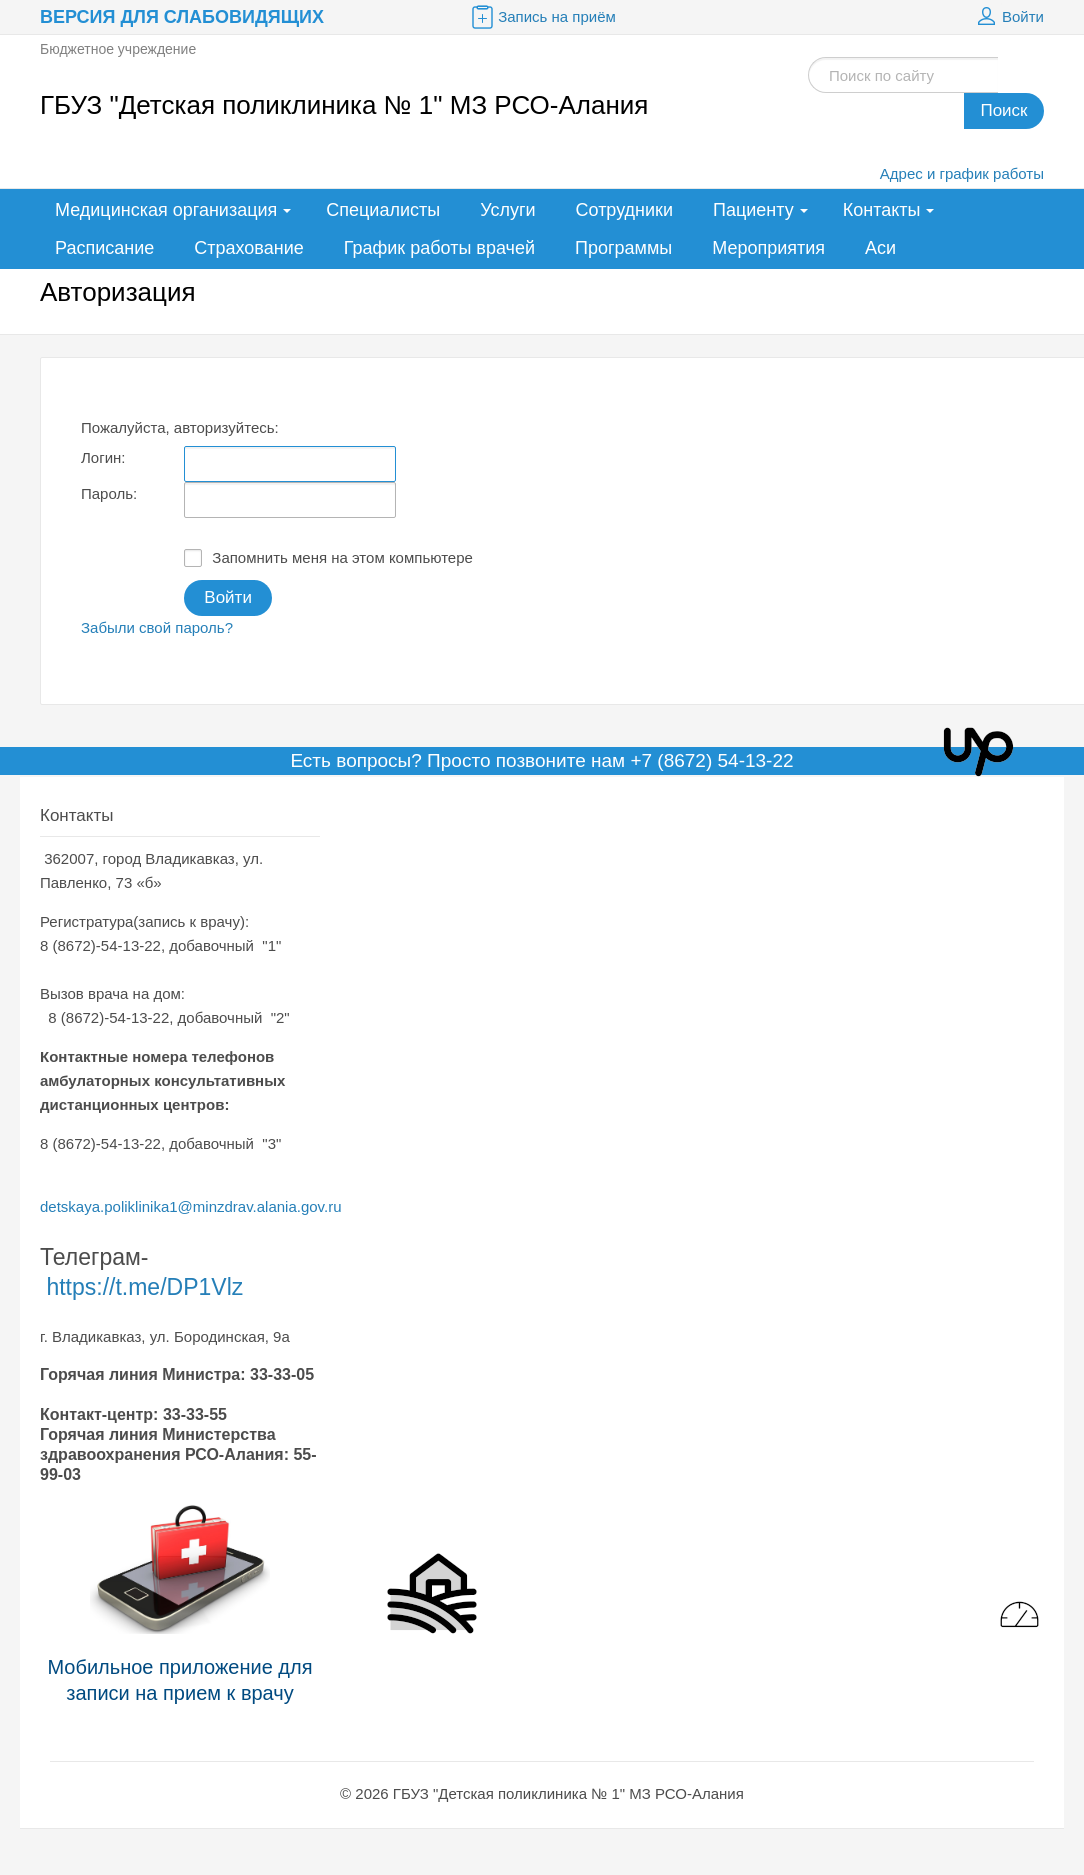  Describe the element at coordinates (978, 748) in the screenshot. I see `link to upwork freelancer profile` at that location.